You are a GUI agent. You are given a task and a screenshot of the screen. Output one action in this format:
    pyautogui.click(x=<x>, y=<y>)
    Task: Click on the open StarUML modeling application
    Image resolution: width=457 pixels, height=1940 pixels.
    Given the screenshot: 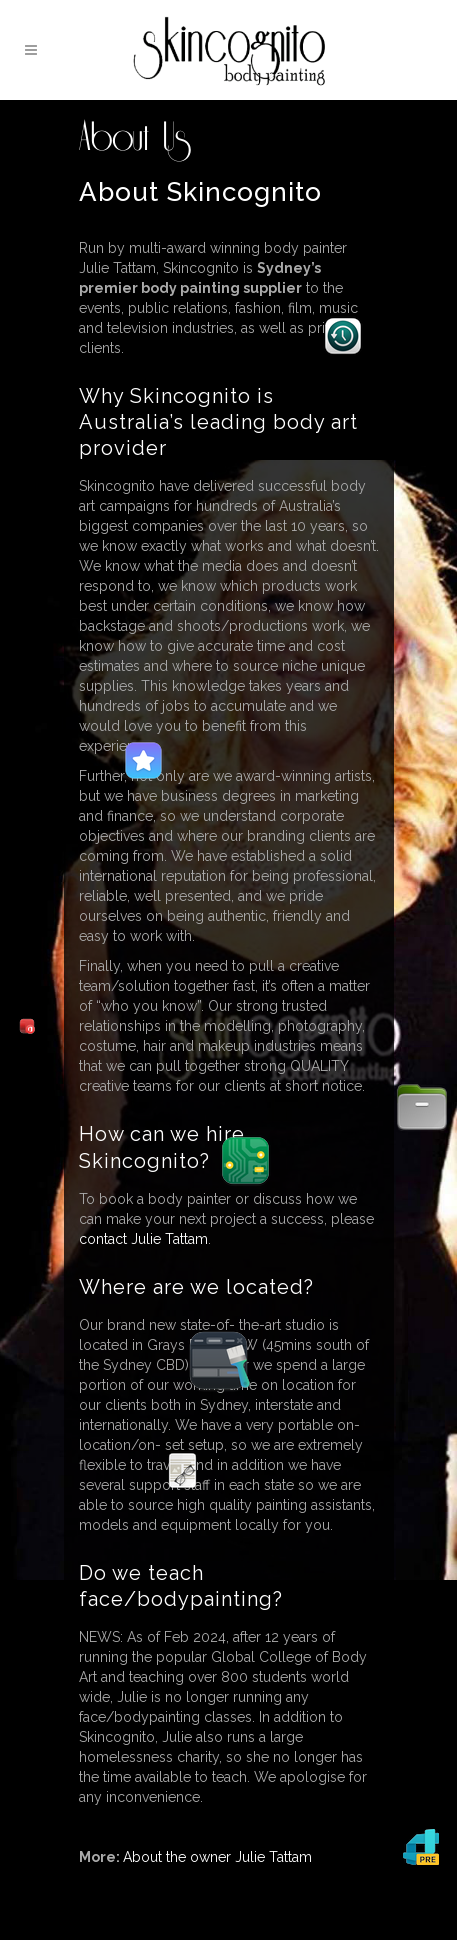 What is the action you would take?
    pyautogui.click(x=143, y=760)
    